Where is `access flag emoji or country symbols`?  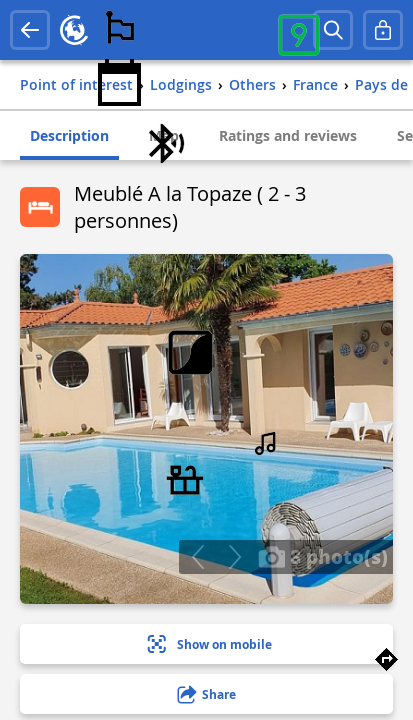 access flag emoji or country symbols is located at coordinates (120, 28).